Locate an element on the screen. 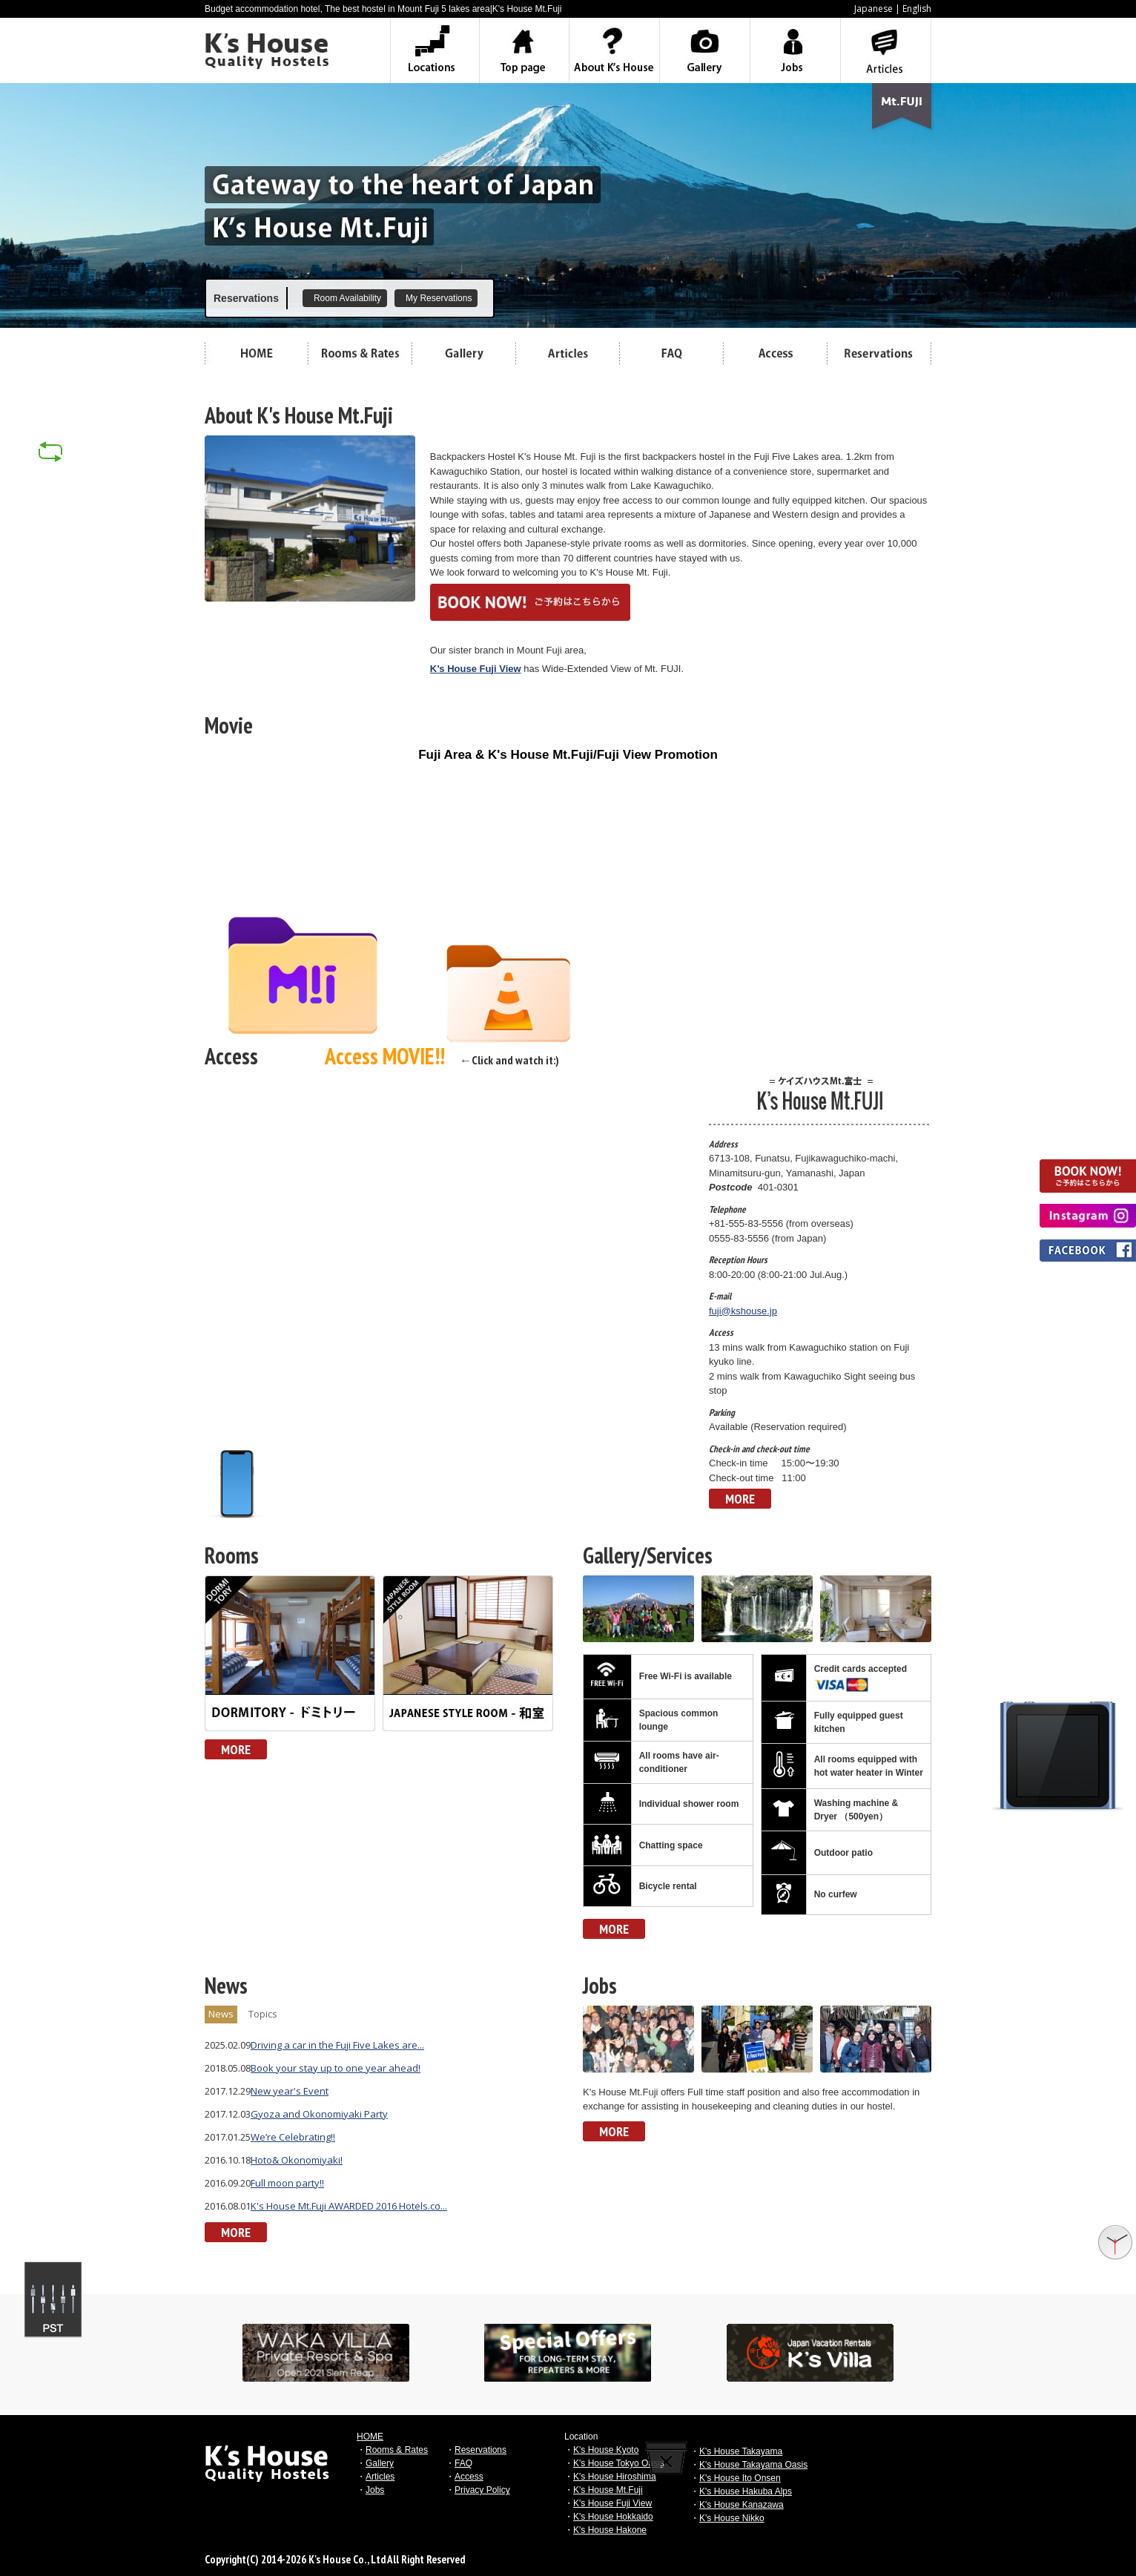 The width and height of the screenshot is (1136, 2576). access recently opened files and folders is located at coordinates (1115, 2242).